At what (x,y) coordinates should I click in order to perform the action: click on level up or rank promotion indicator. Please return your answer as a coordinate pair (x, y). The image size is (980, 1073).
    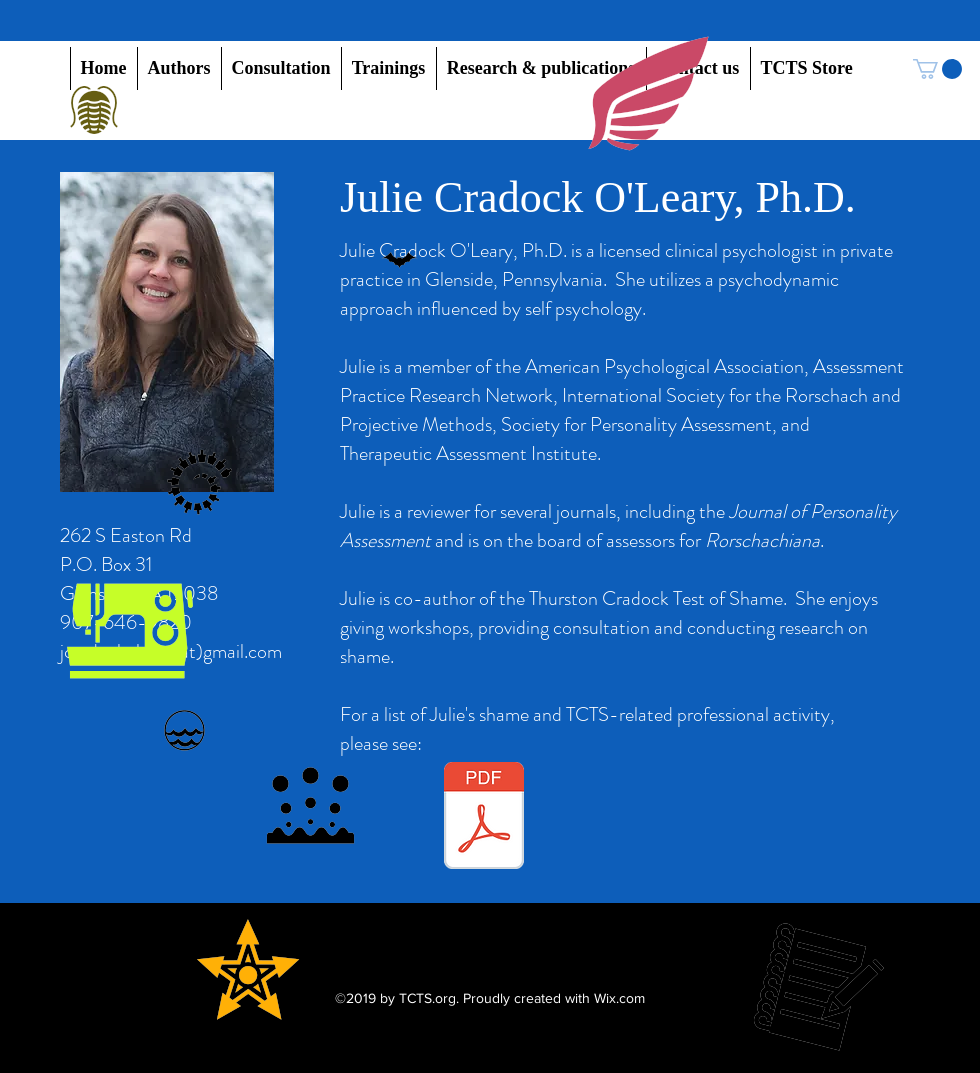
    Looking at the image, I should click on (248, 970).